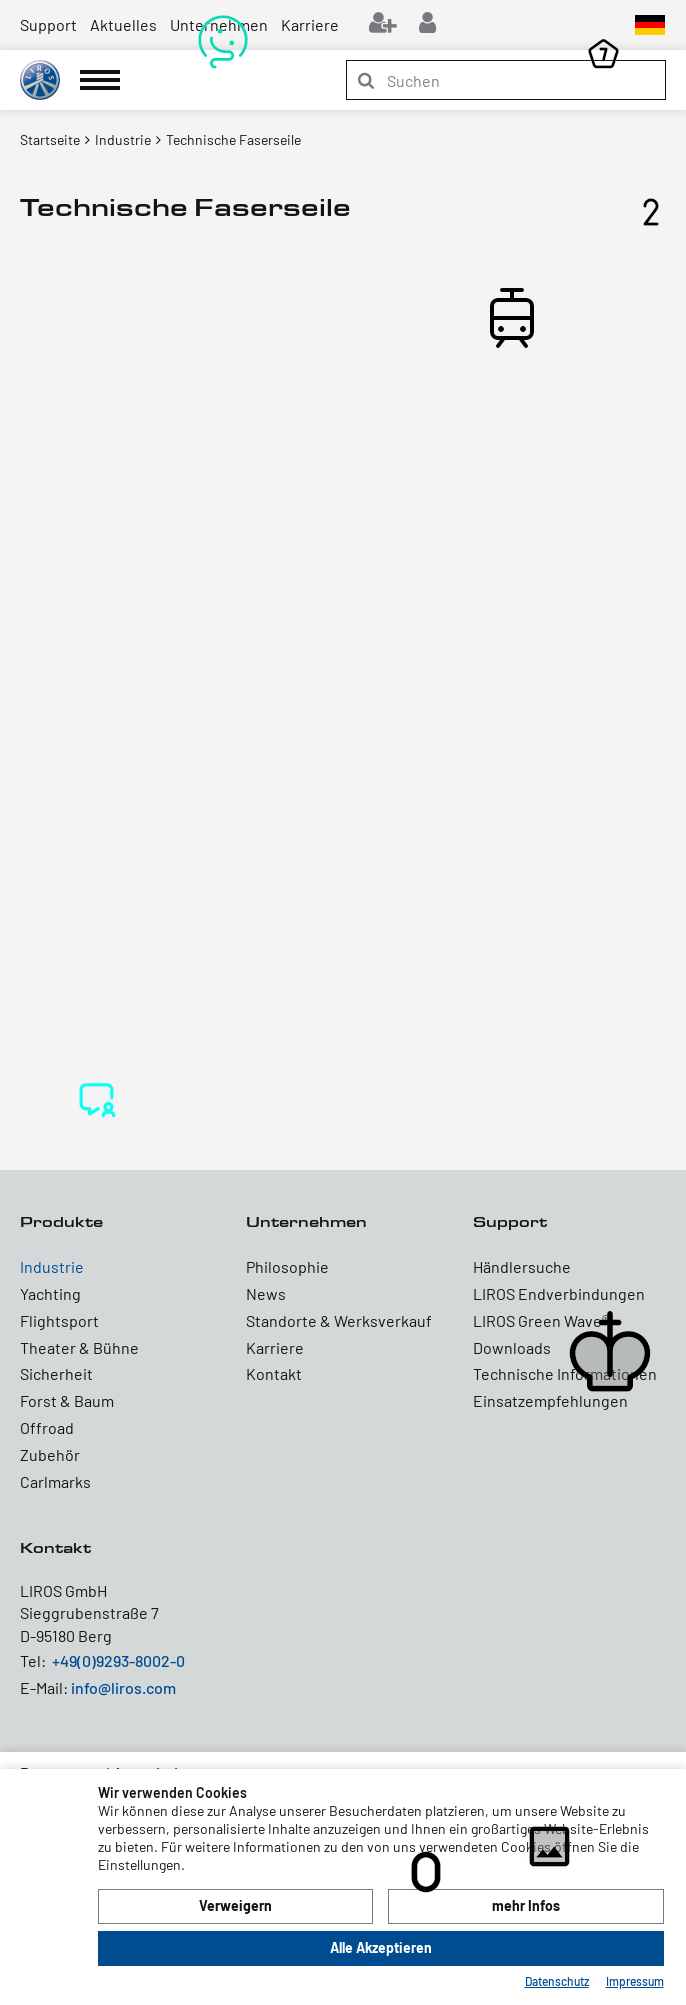 The height and width of the screenshot is (2005, 686). I want to click on indicates step 7 in a multi-step process, so click(603, 54).